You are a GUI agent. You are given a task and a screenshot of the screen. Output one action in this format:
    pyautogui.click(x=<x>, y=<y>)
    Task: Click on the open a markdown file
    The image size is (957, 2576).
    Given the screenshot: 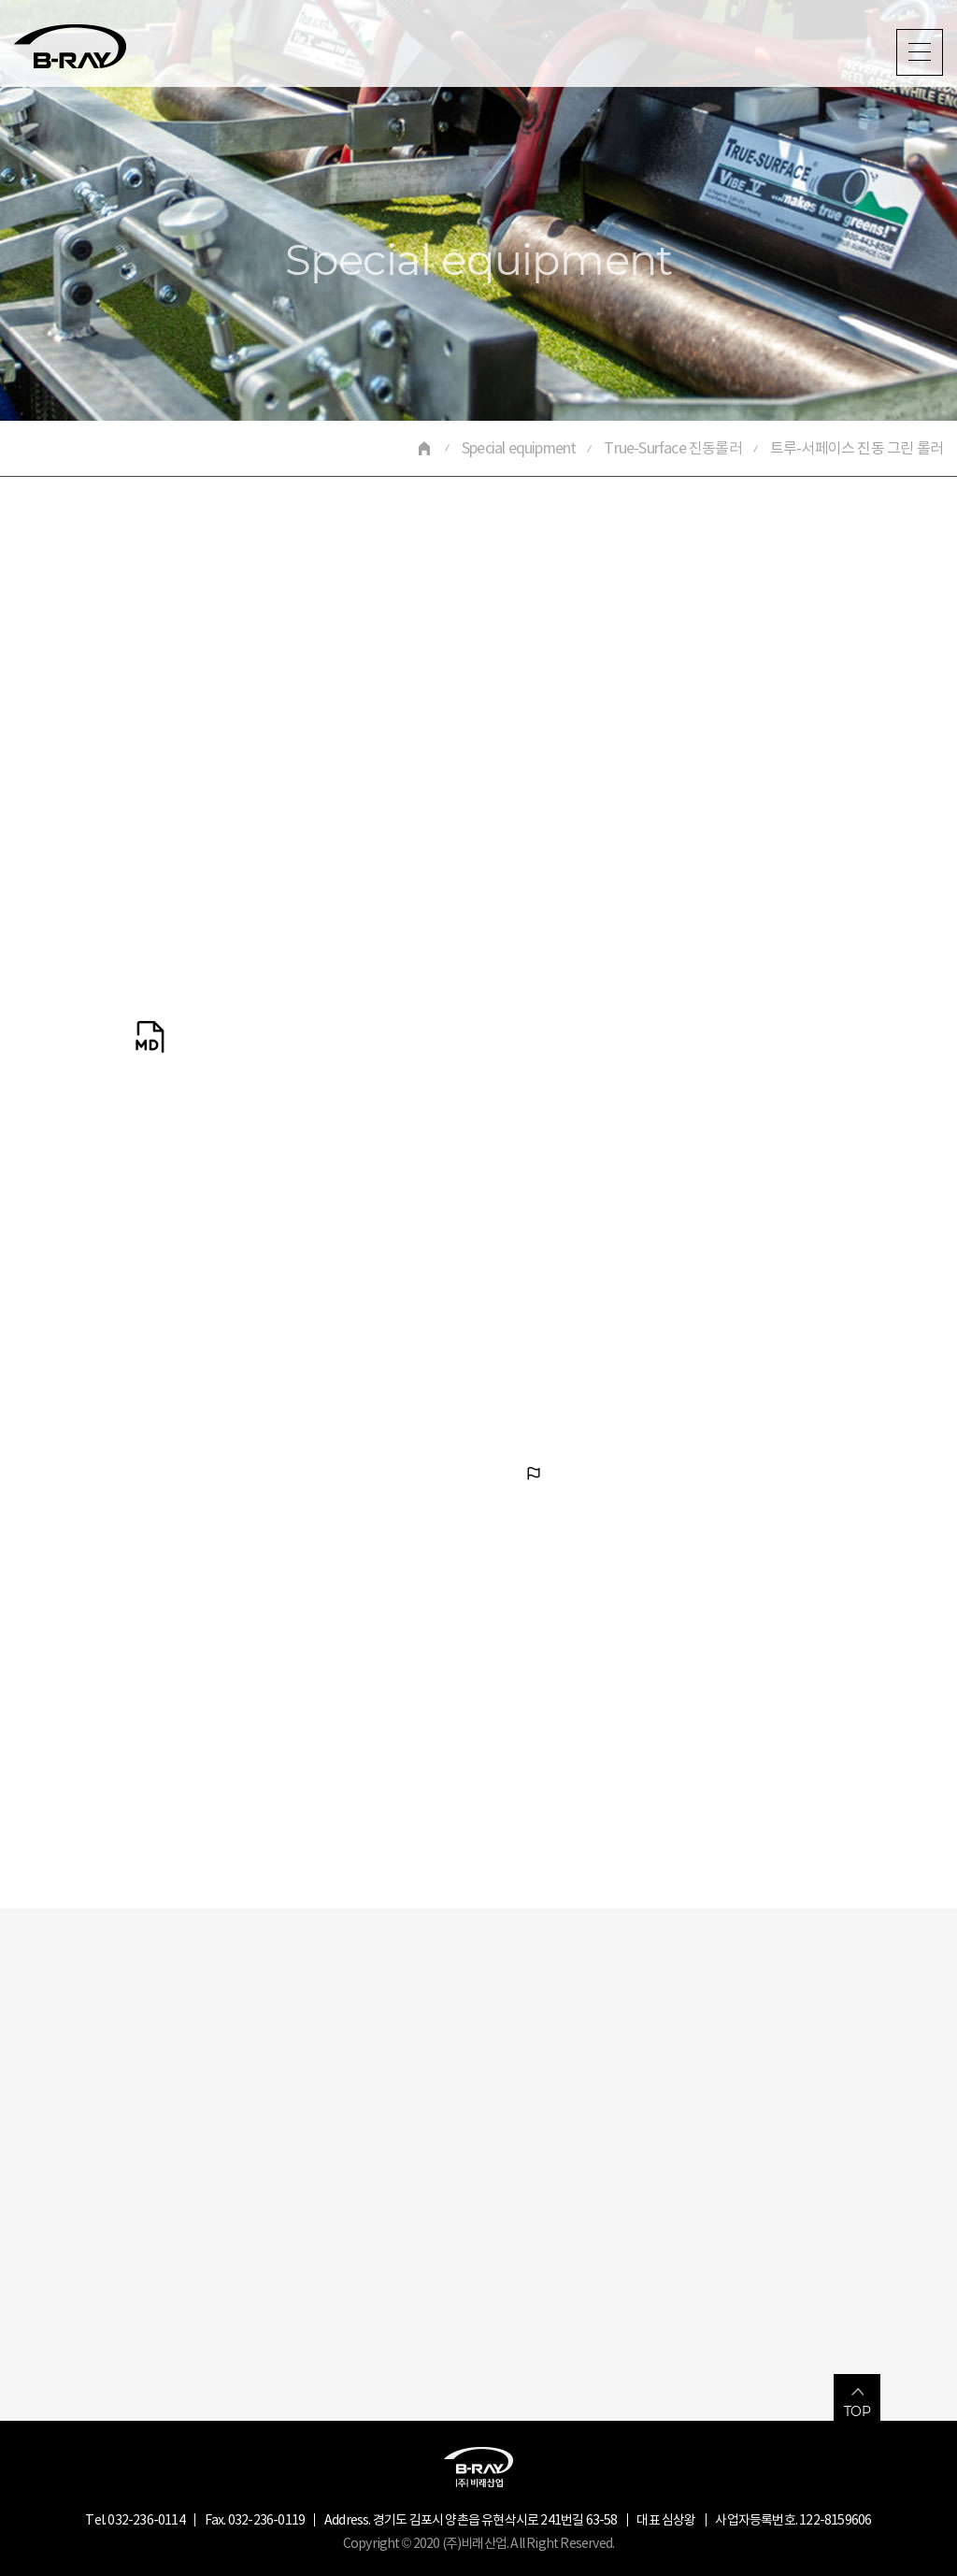 What is the action you would take?
    pyautogui.click(x=150, y=1037)
    